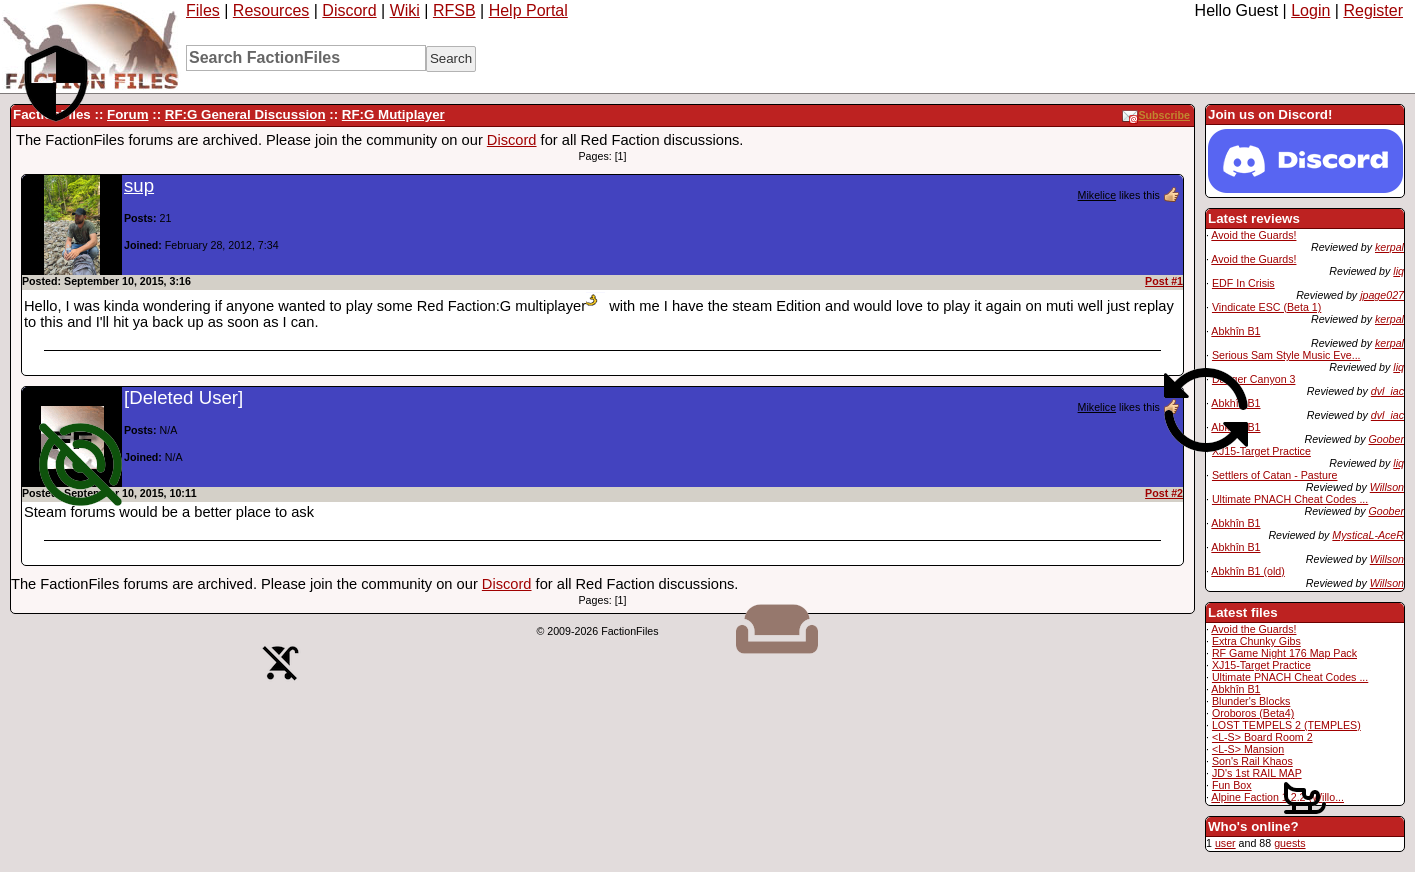 Image resolution: width=1415 pixels, height=872 pixels. What do you see at coordinates (281, 662) in the screenshot?
I see `indicates strollers are not permitted in this area` at bounding box center [281, 662].